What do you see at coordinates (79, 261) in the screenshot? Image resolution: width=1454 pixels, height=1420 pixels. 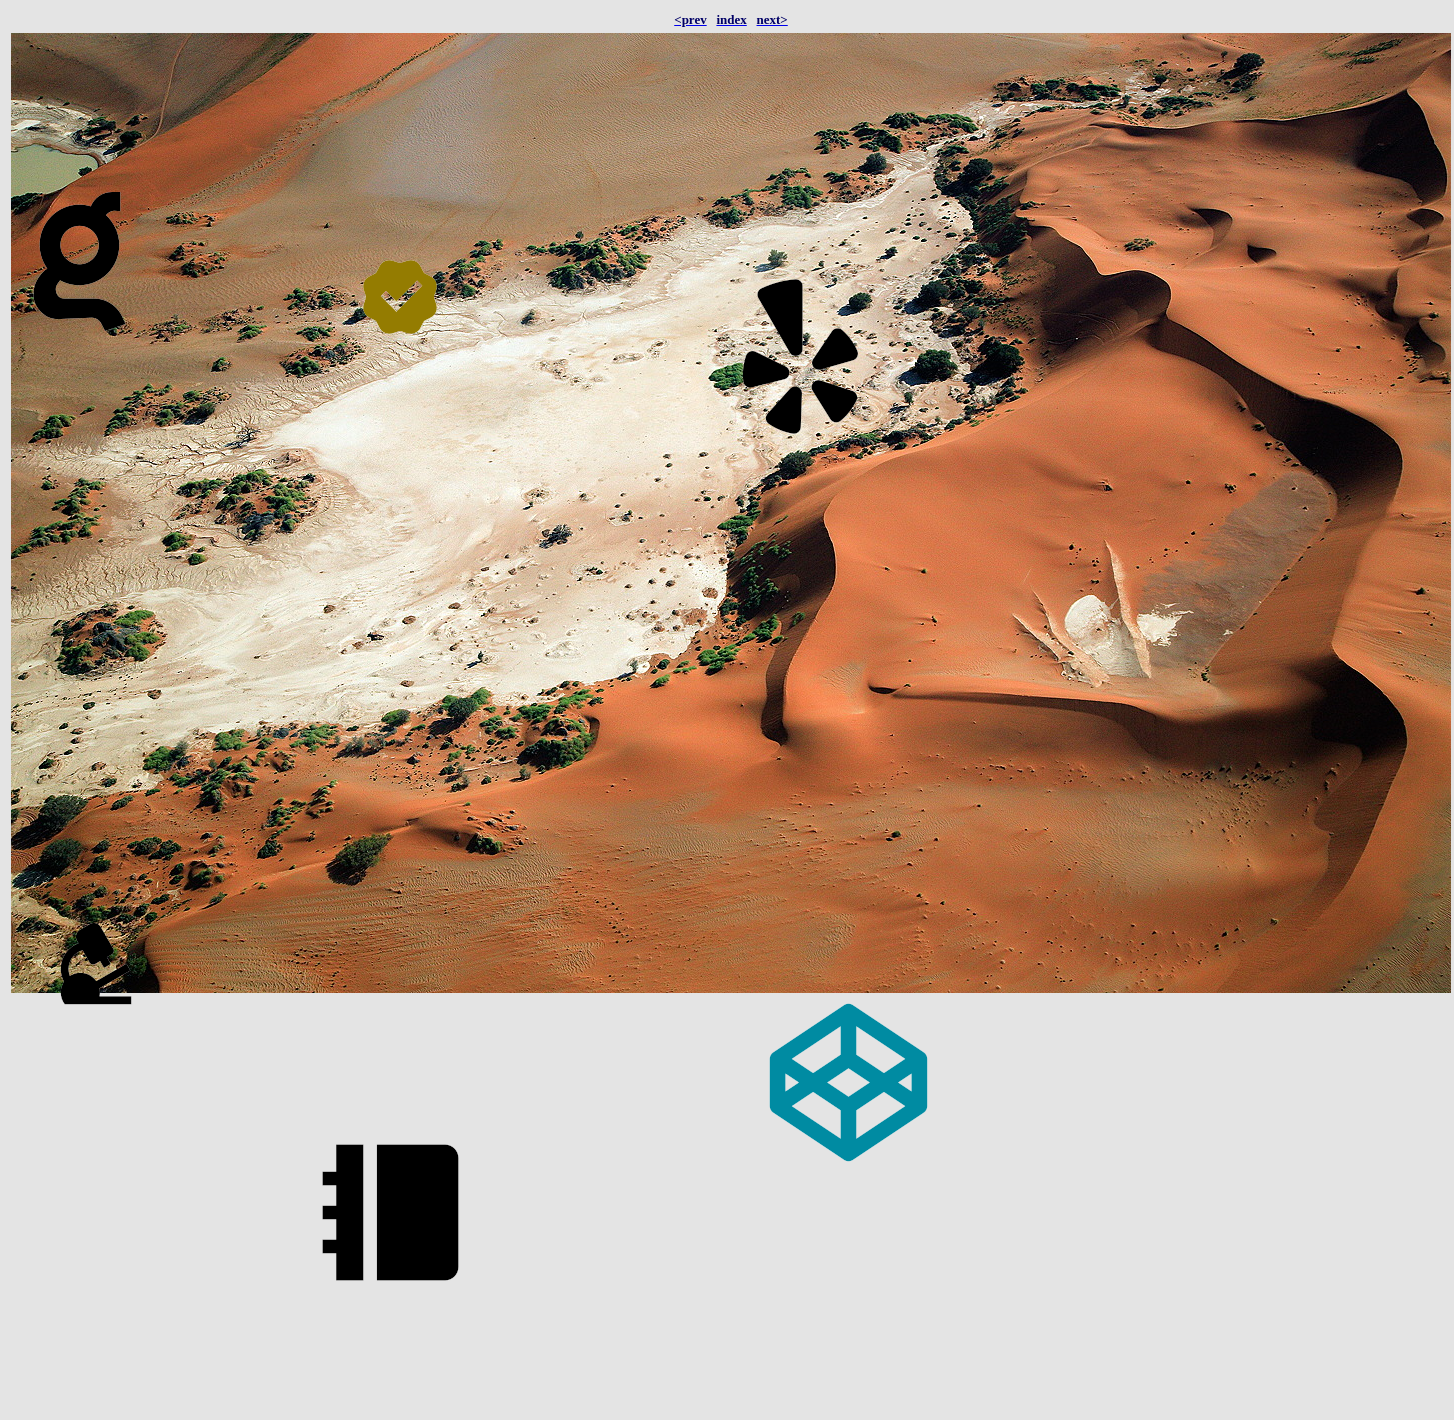 I see `open Kagi search engine` at bounding box center [79, 261].